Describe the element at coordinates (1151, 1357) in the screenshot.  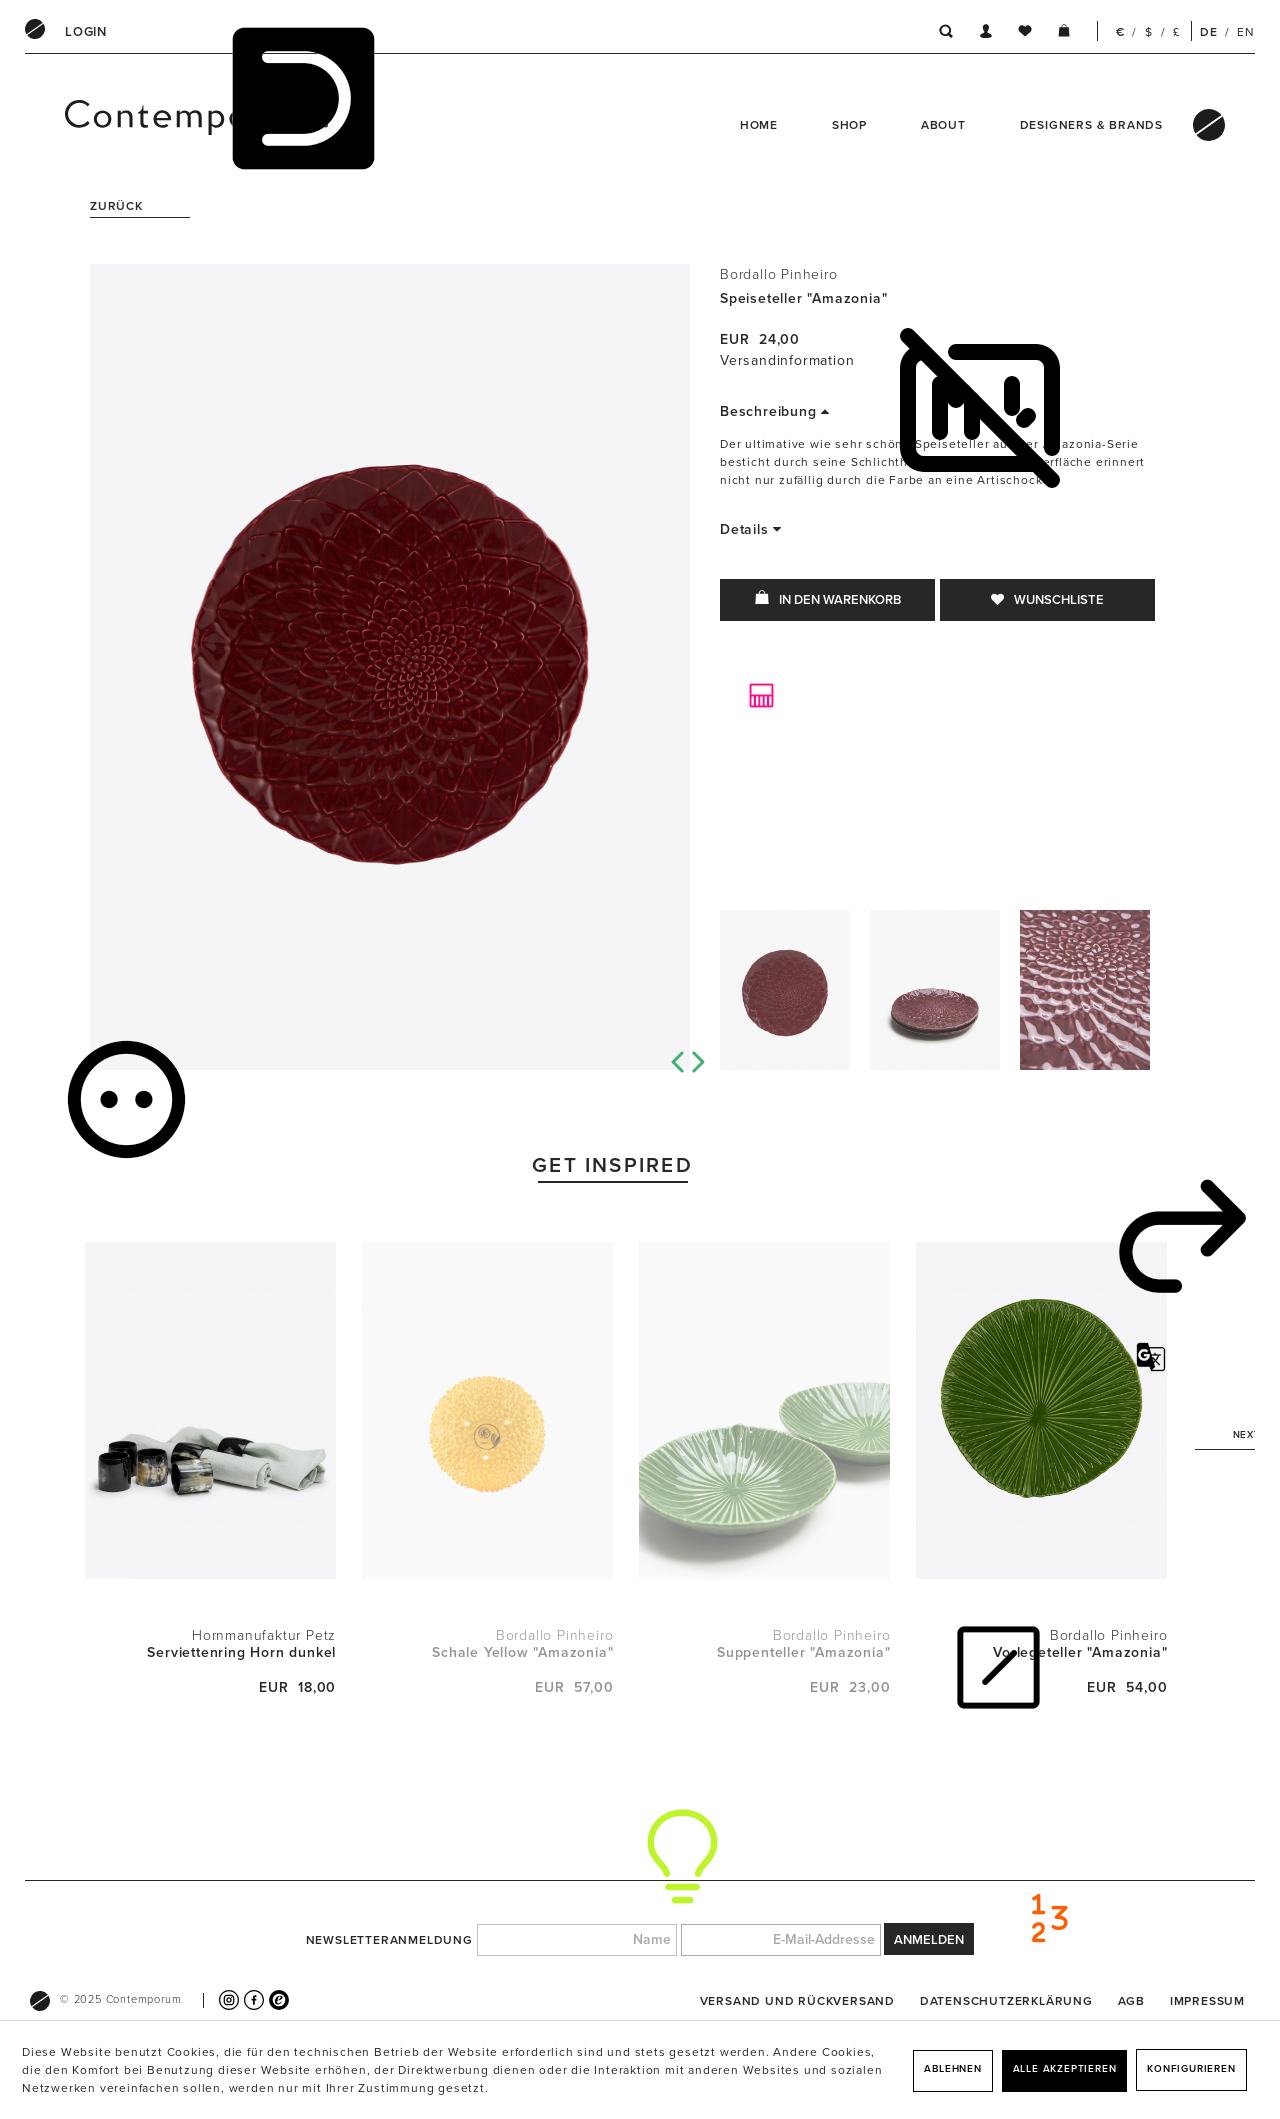
I see `translate text using Google Translate` at that location.